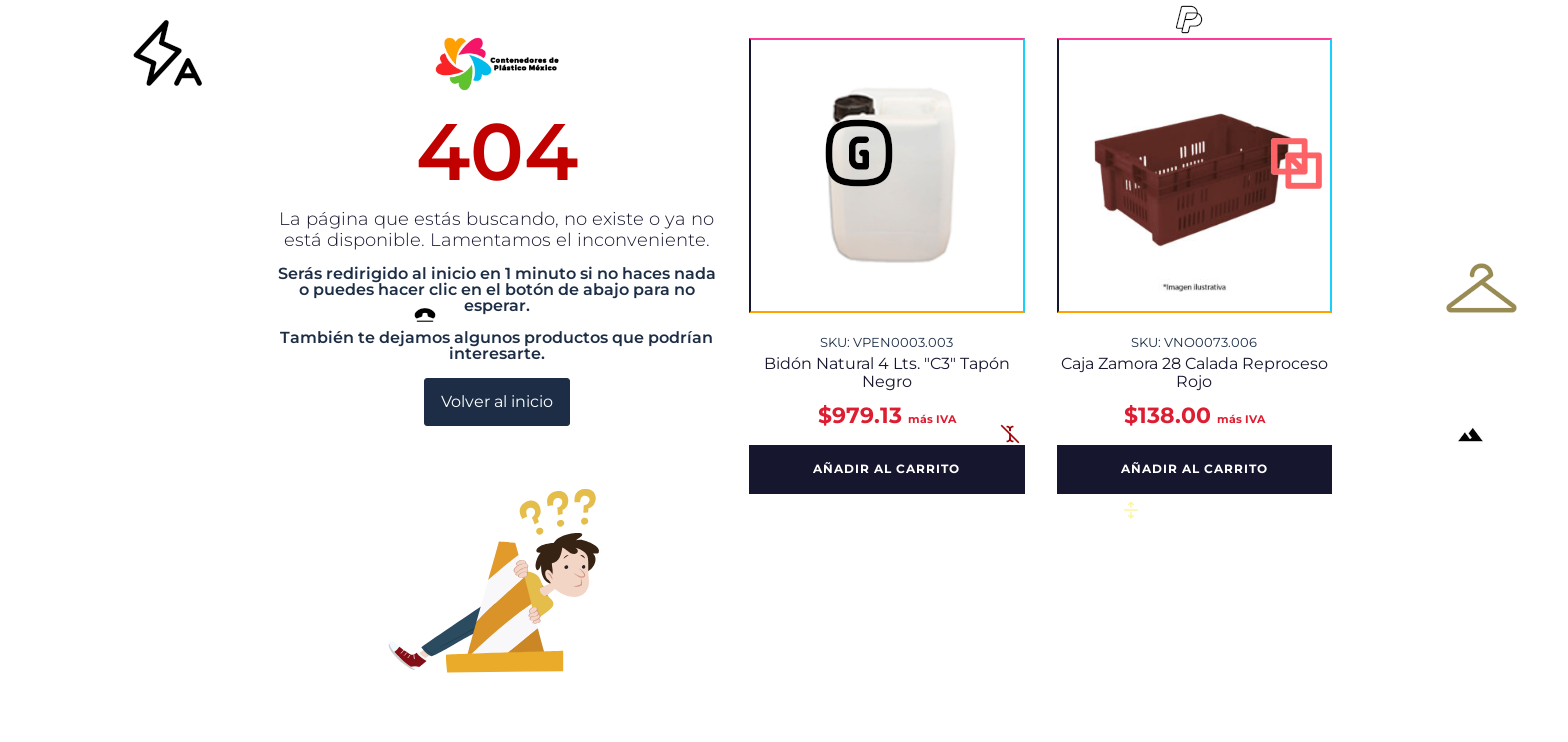 Image resolution: width=1568 pixels, height=742 pixels. Describe the element at coordinates (1010, 434) in the screenshot. I see `cursor tracking disabled` at that location.